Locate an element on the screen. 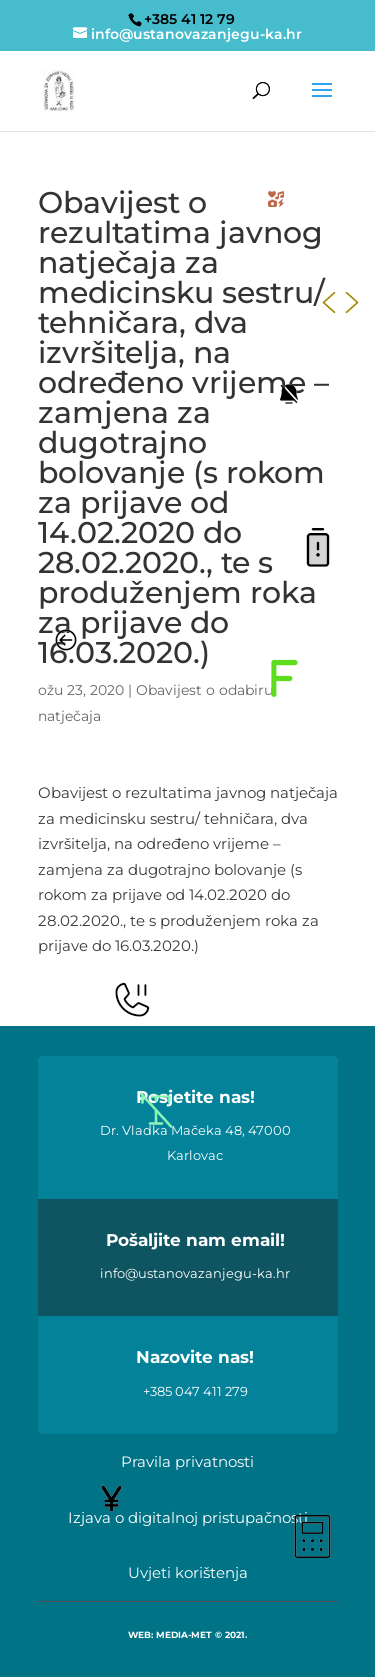 Image resolution: width=375 pixels, height=1677 pixels. go back to the previous page is located at coordinates (66, 640).